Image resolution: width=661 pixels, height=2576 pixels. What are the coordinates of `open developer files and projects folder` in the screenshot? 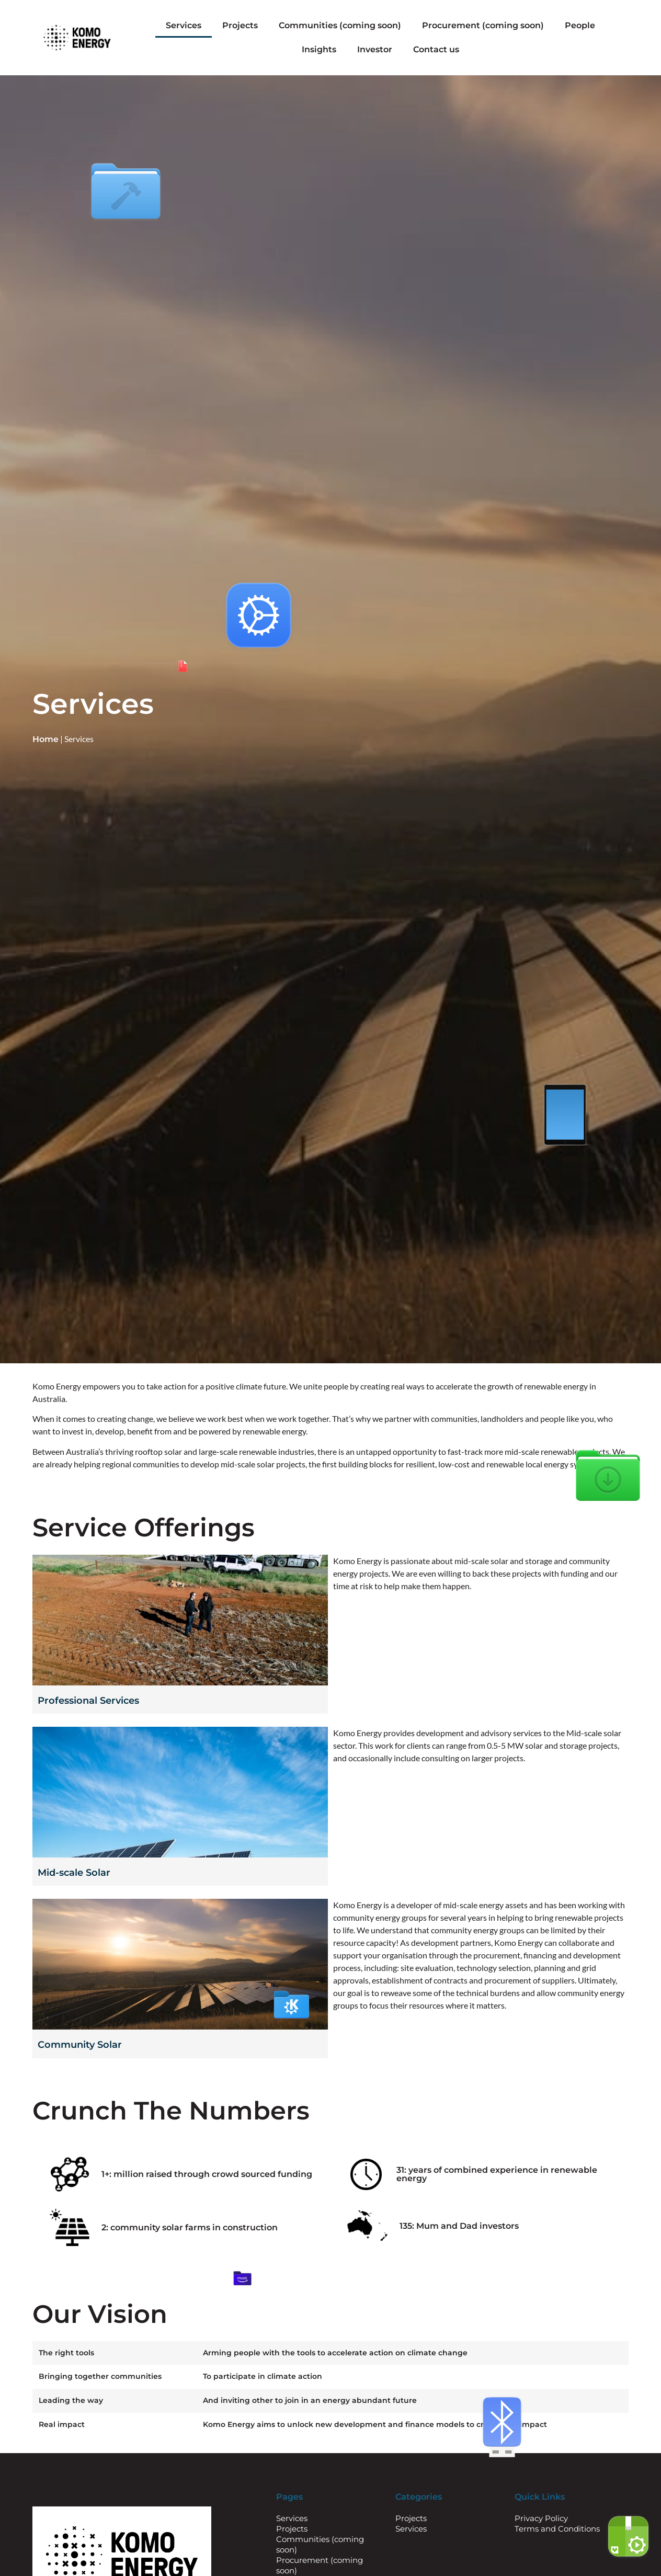 It's located at (126, 191).